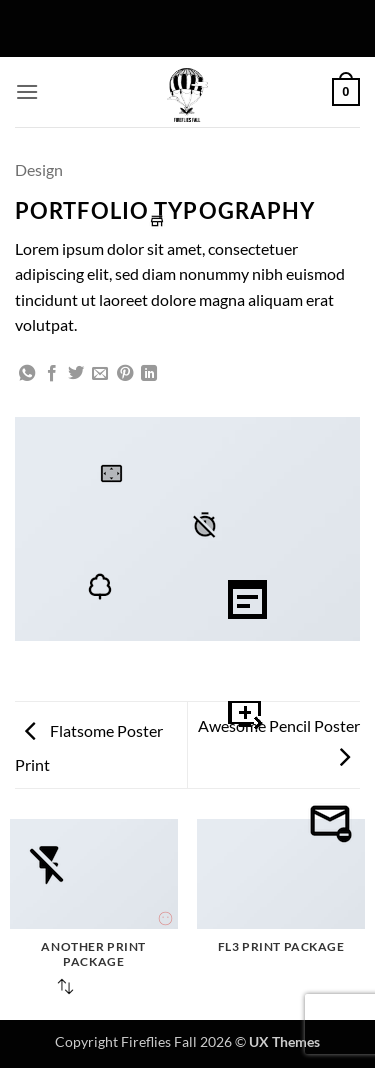 The width and height of the screenshot is (375, 1068). Describe the element at coordinates (165, 918) in the screenshot. I see `indicates neutral or no reaction` at that location.